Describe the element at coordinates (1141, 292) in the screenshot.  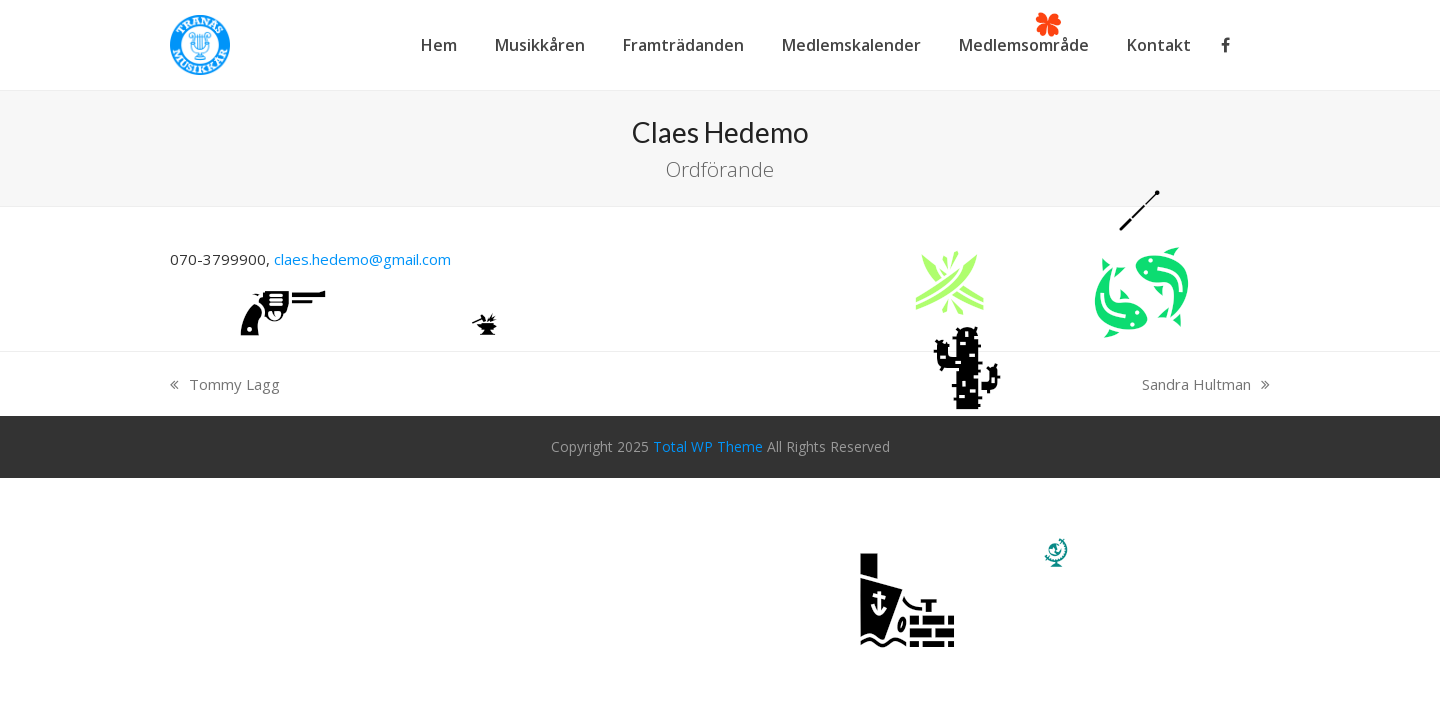
I see `indicates a cycling or refresh process in a fishing game` at that location.